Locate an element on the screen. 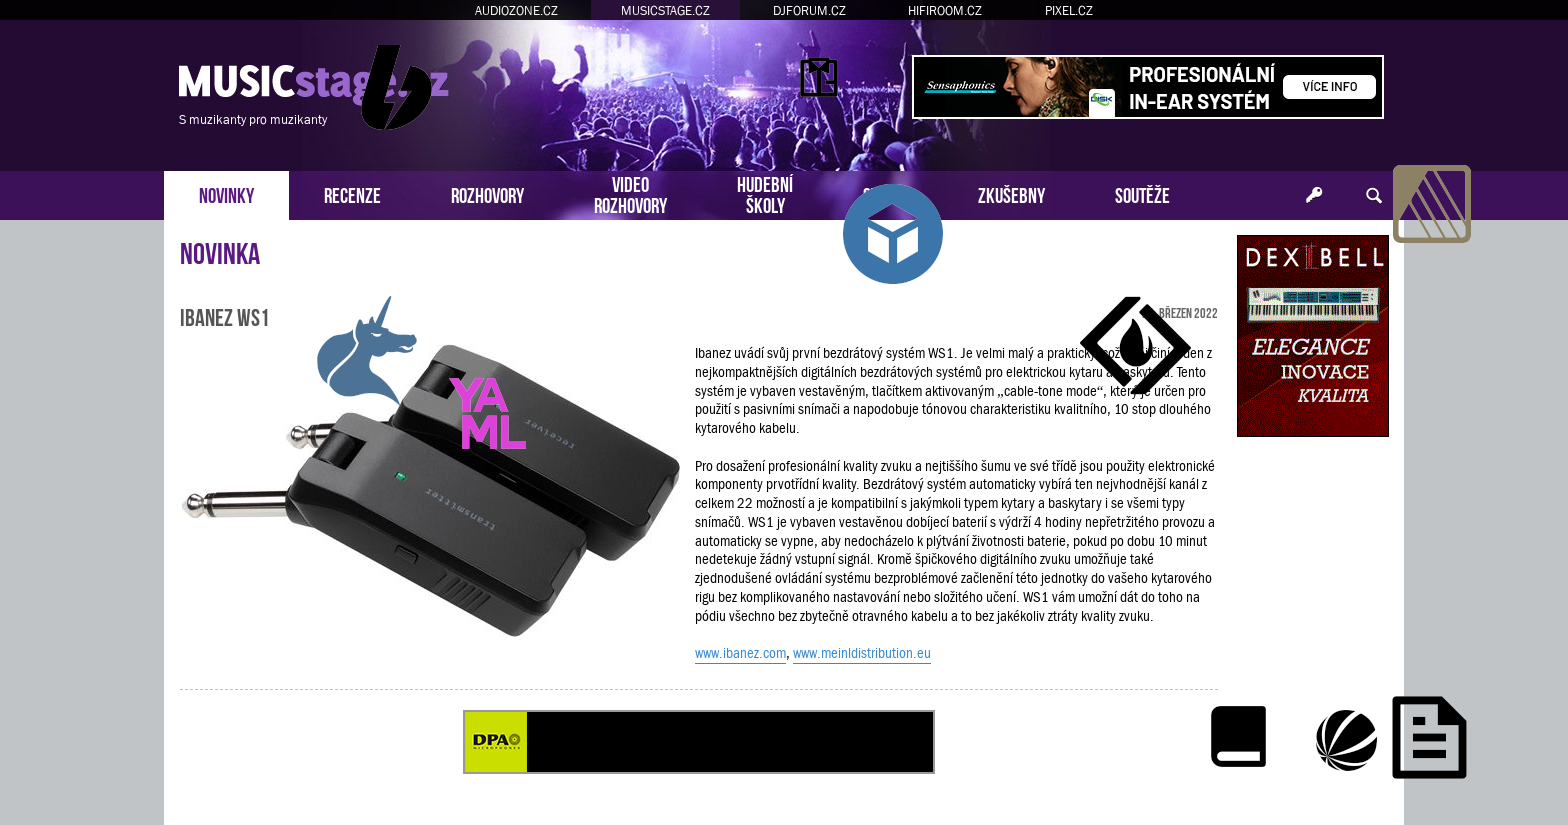  org framework logo is located at coordinates (367, 351).